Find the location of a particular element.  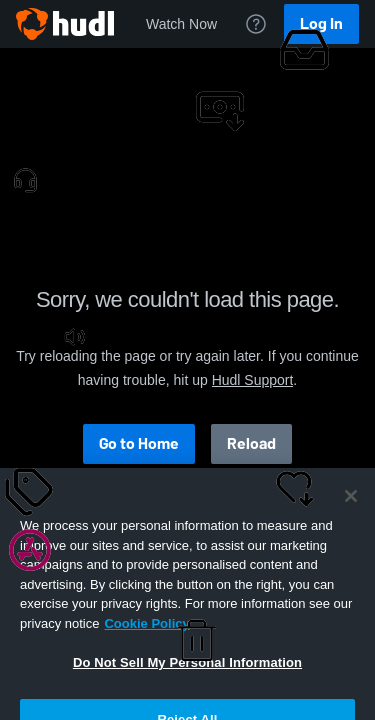

delete selected item is located at coordinates (197, 642).